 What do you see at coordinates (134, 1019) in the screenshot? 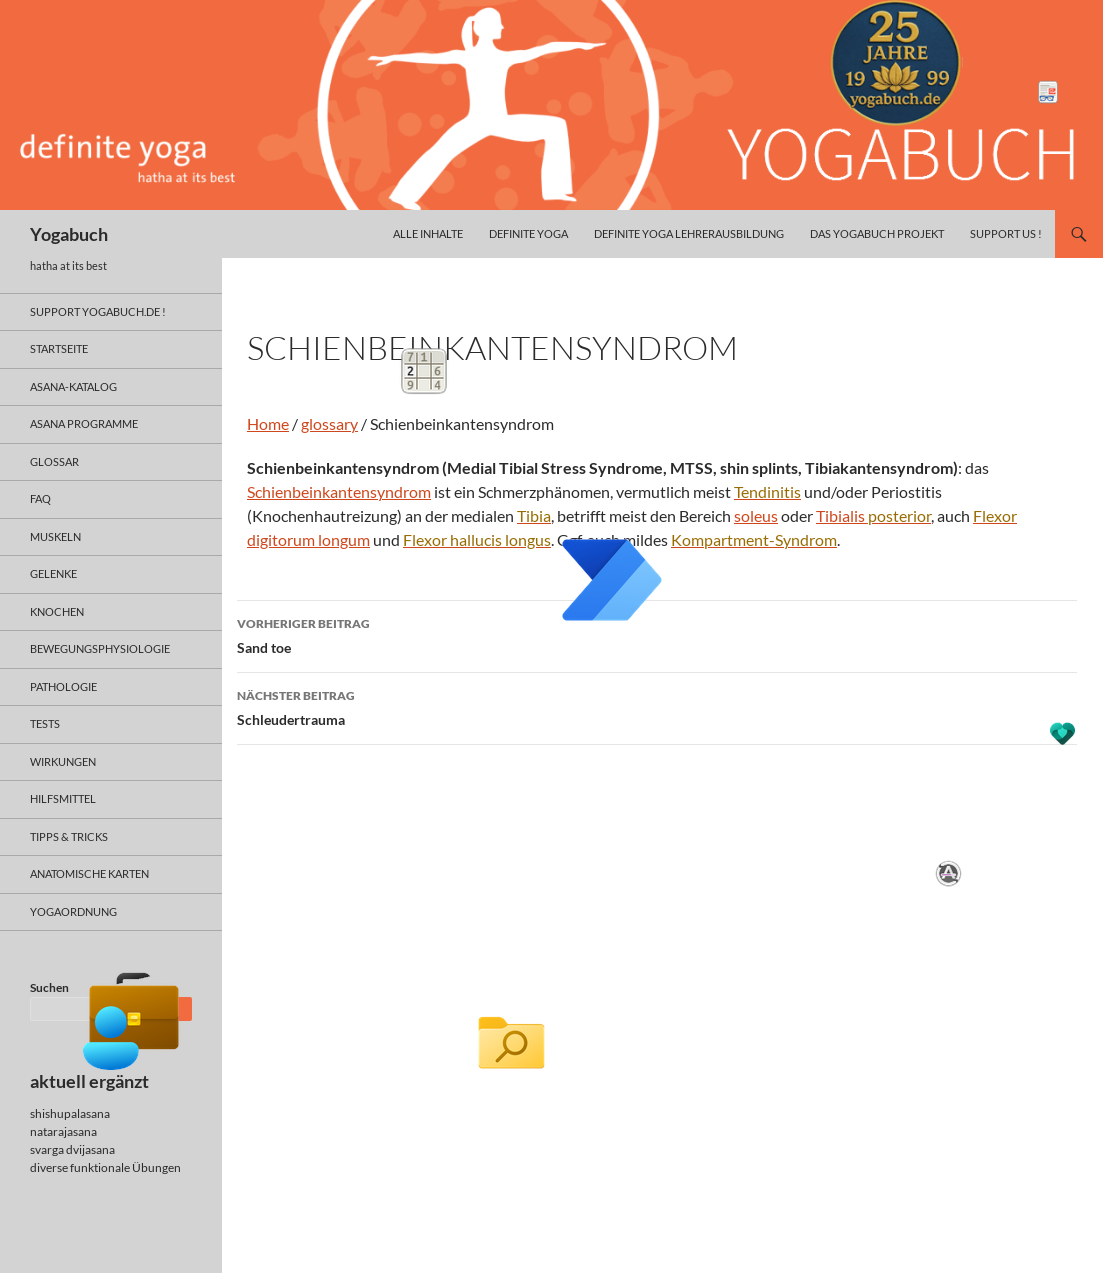
I see `access your work profile or business account` at bounding box center [134, 1019].